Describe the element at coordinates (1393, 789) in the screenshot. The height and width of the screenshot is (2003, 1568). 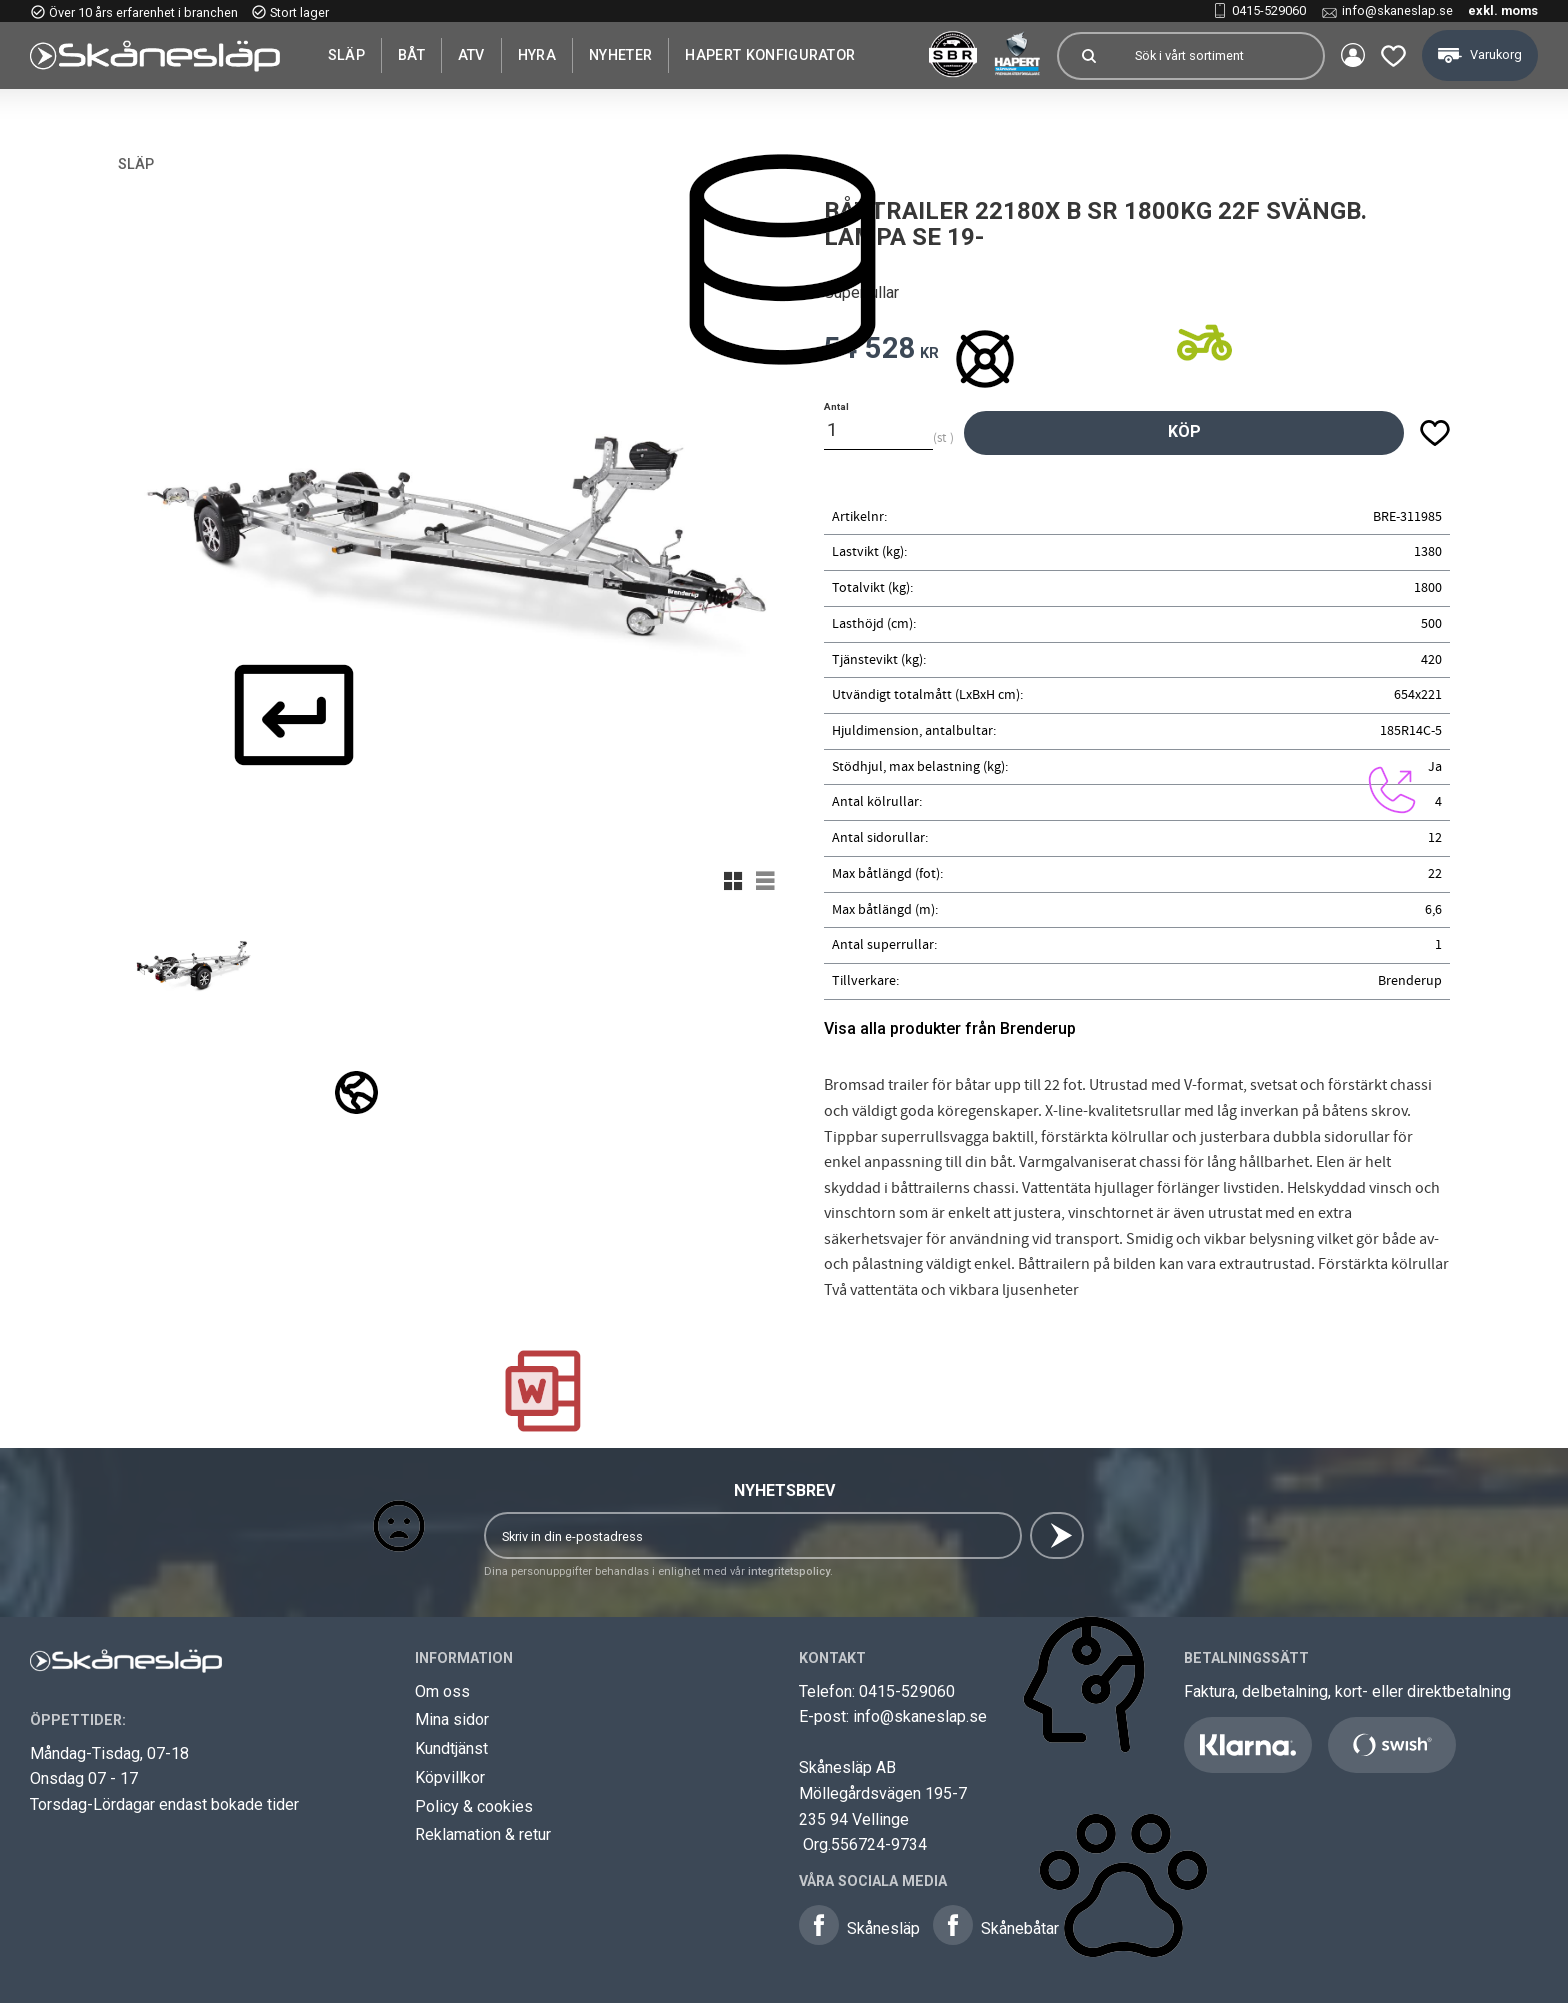
I see `make an outgoing call` at that location.